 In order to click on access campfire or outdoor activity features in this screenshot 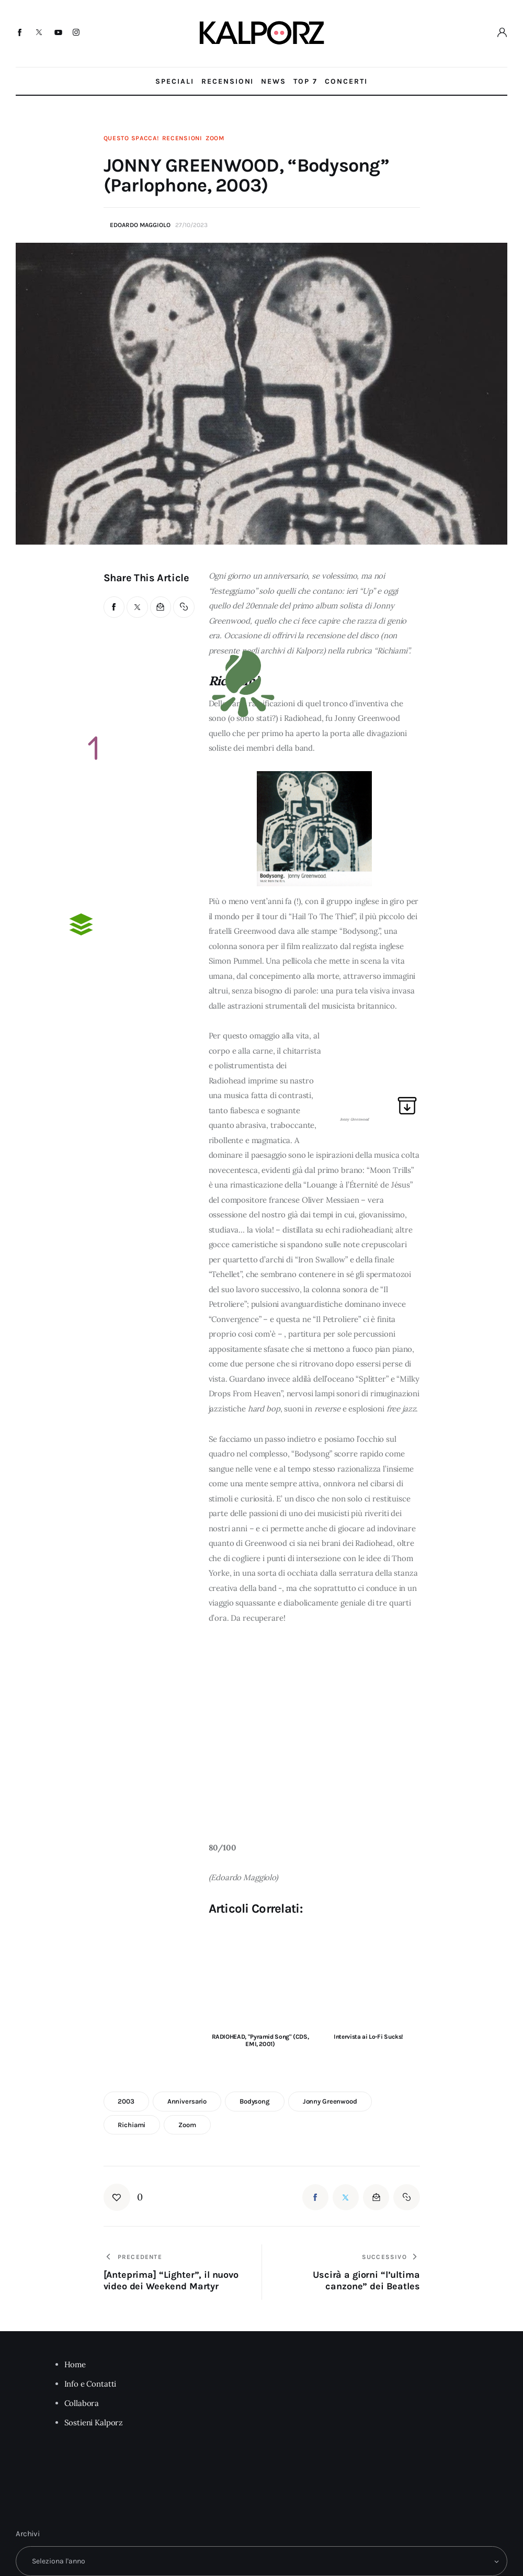, I will do `click(243, 684)`.